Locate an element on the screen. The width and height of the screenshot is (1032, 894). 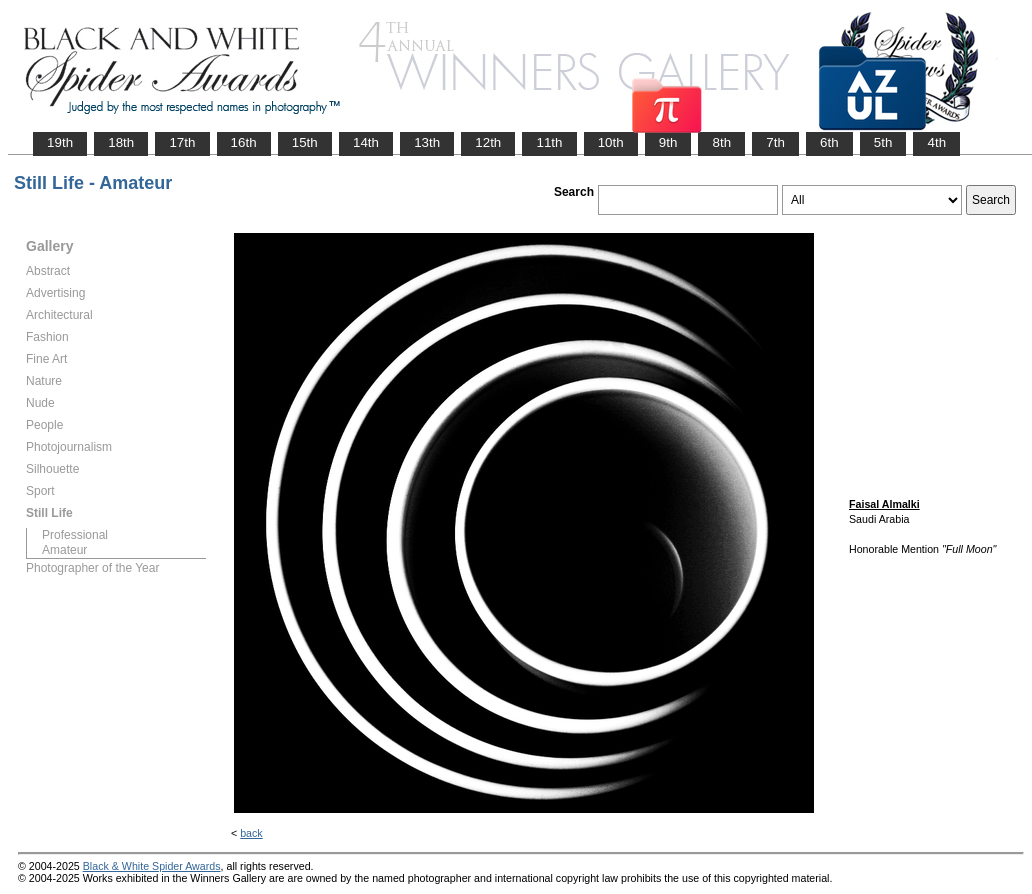
open the azul folder is located at coordinates (872, 91).